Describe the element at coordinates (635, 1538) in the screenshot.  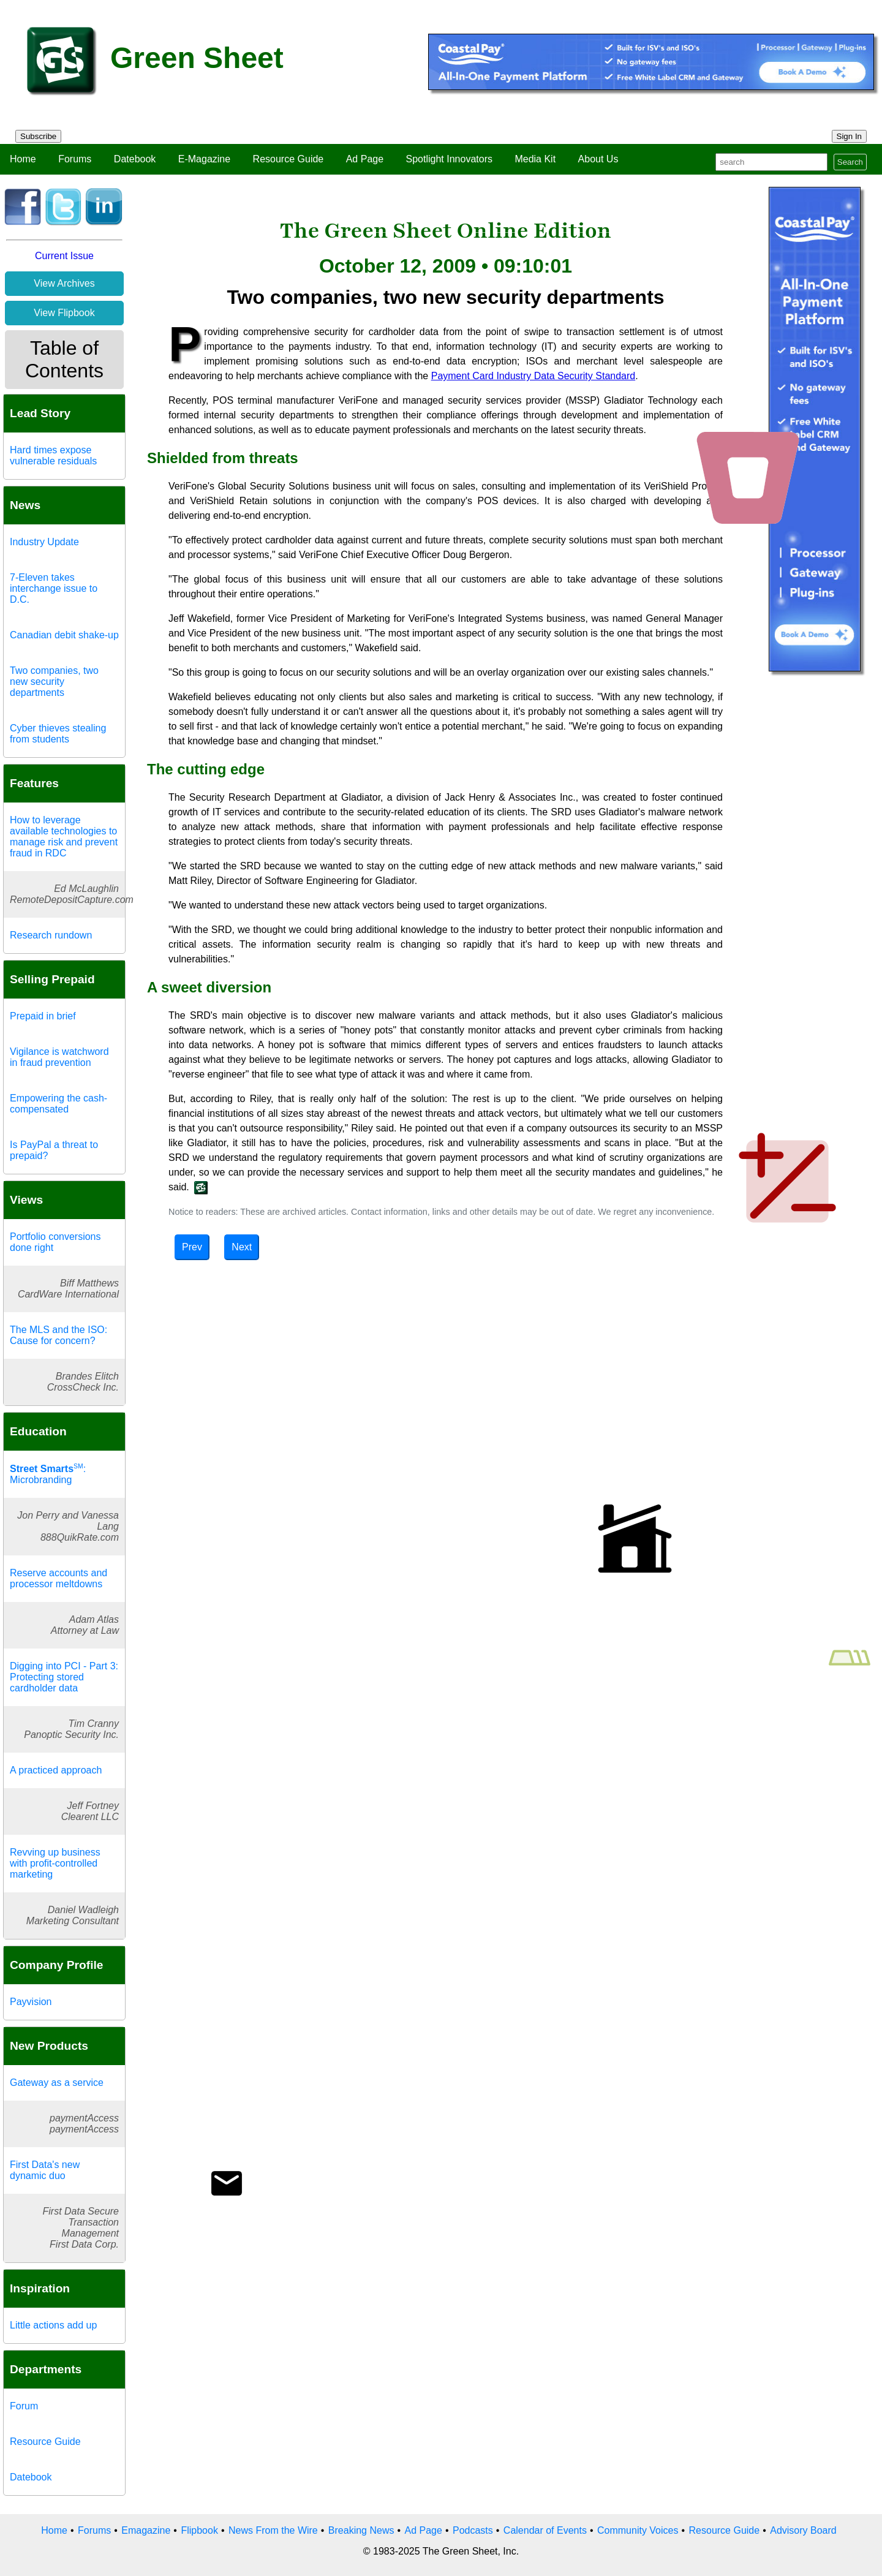
I see `navigate to home screen` at that location.